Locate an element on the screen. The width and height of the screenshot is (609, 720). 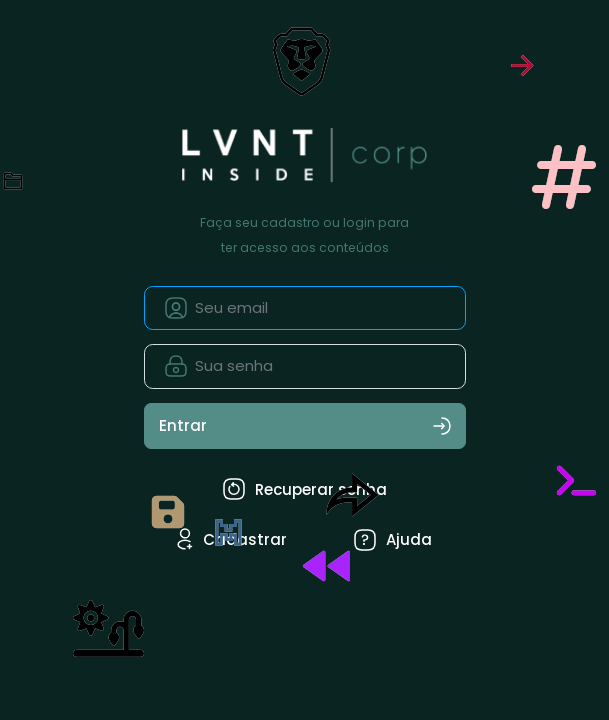
share content with others is located at coordinates (349, 497).